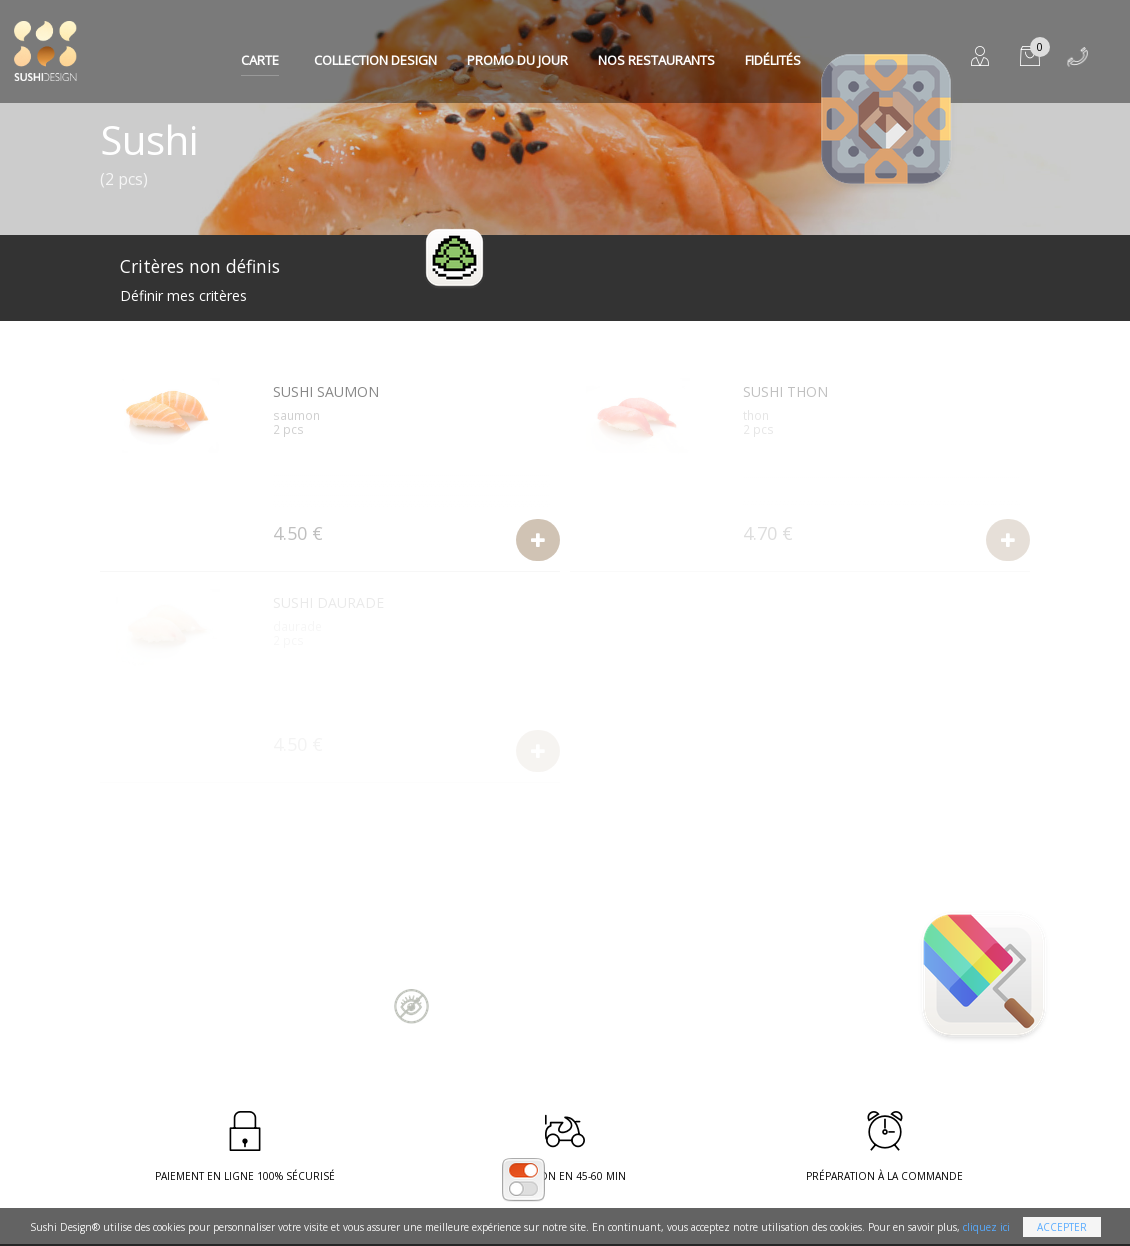 This screenshot has height=1246, width=1130. I want to click on launch mindustry game, so click(886, 119).